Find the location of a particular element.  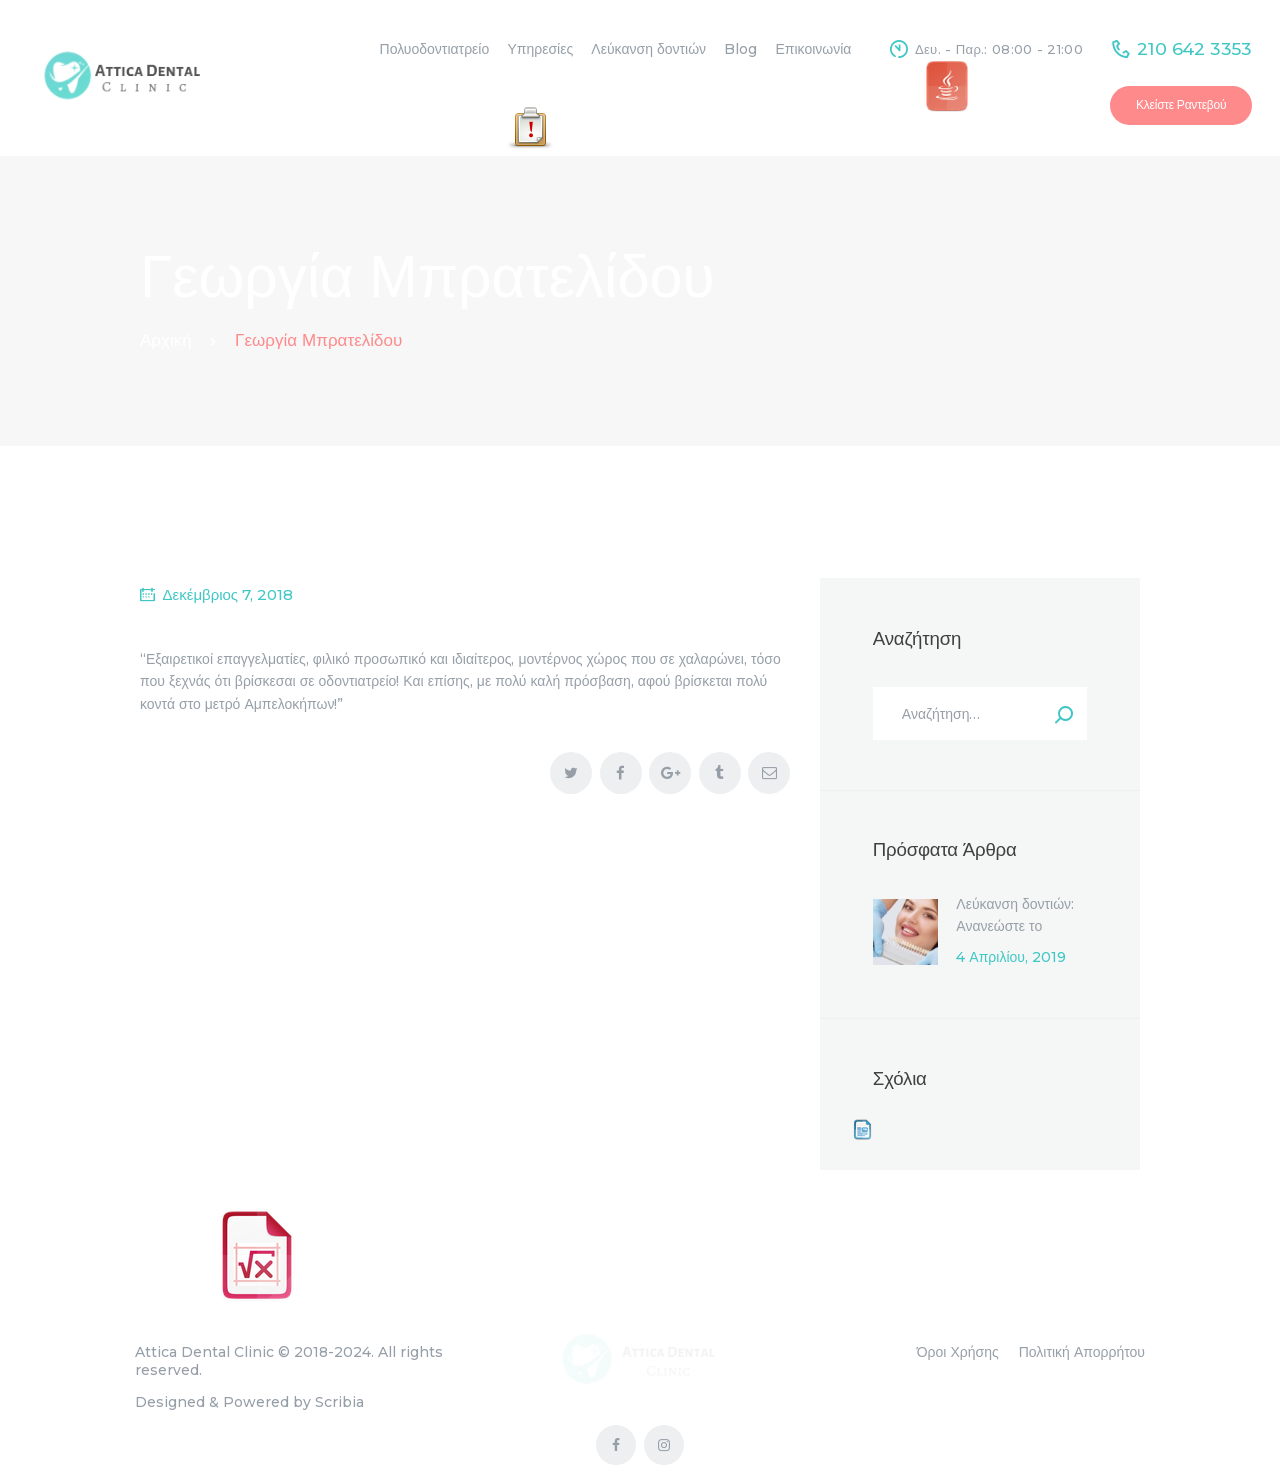

open a text document template file is located at coordinates (862, 1129).